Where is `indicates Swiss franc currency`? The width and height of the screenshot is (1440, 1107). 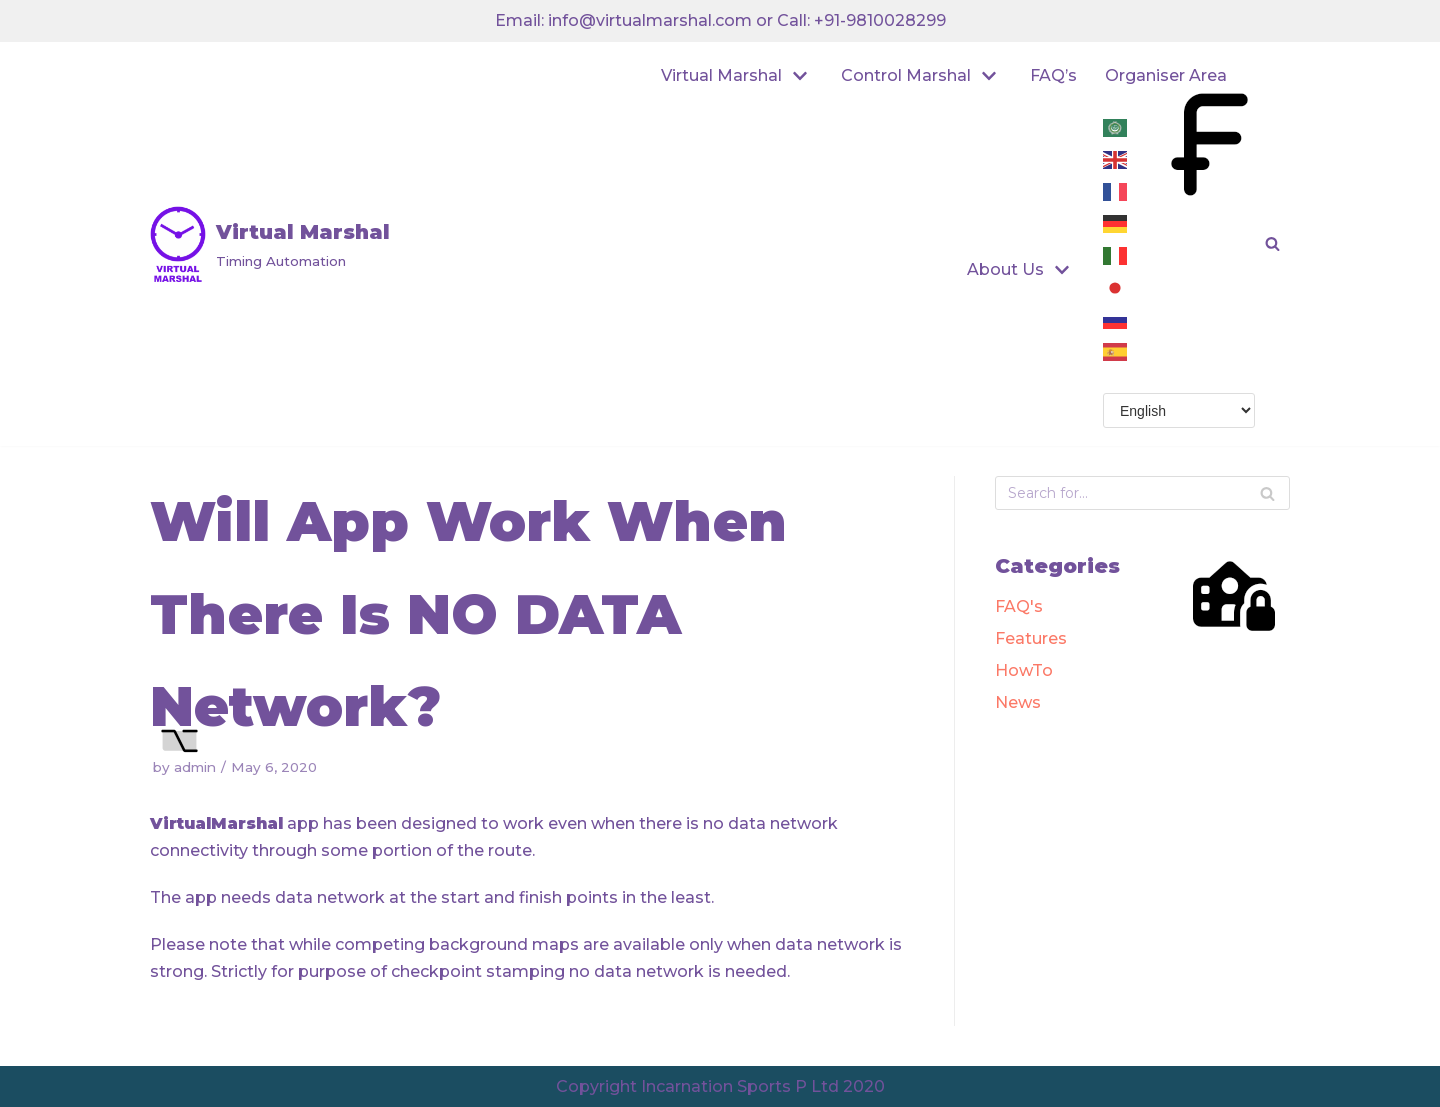 indicates Swiss franc currency is located at coordinates (1209, 144).